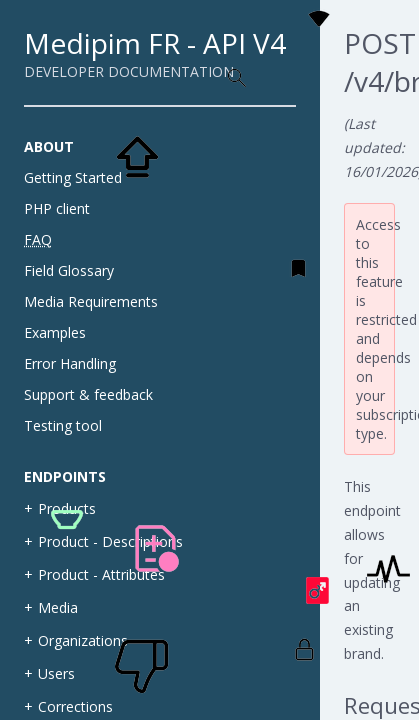 The width and height of the screenshot is (419, 720). I want to click on indicates a locked or protected item, so click(304, 649).